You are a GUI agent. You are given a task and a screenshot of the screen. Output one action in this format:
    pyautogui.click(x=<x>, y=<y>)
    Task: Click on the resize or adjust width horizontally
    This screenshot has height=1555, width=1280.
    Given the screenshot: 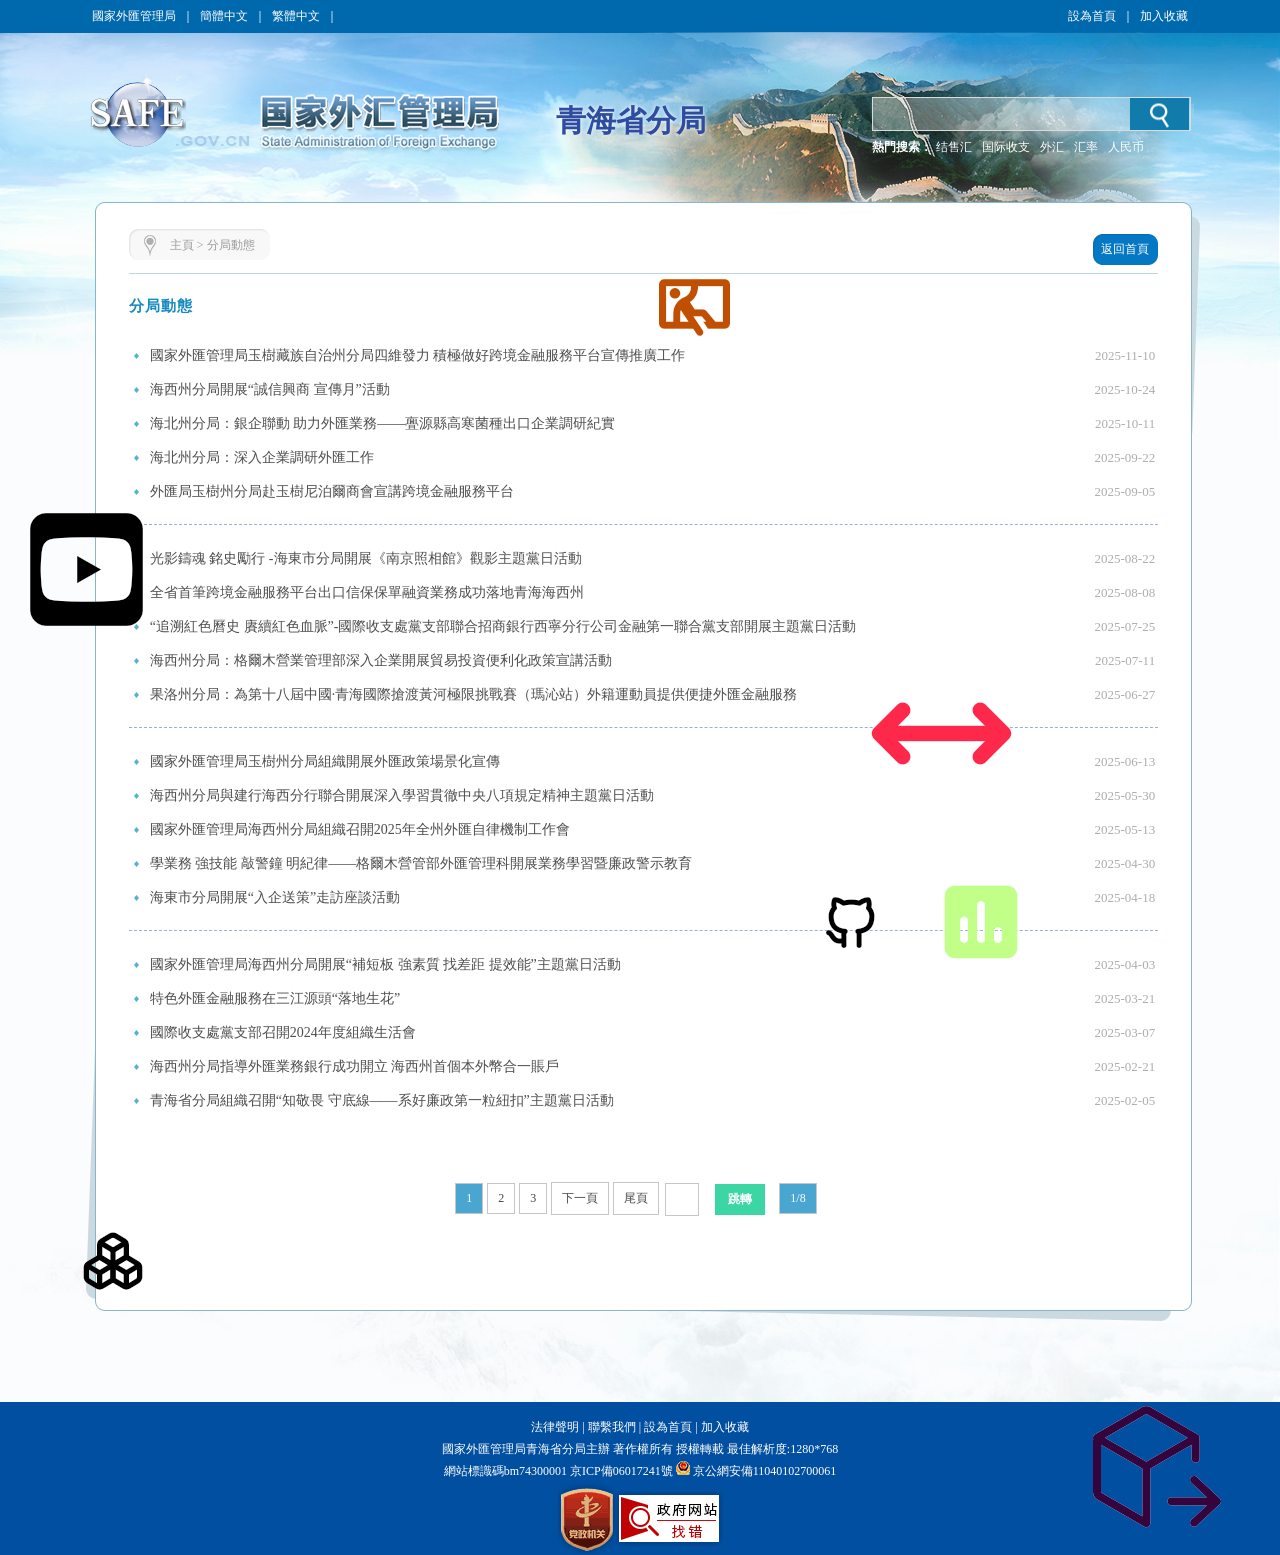 What is the action you would take?
    pyautogui.click(x=941, y=733)
    